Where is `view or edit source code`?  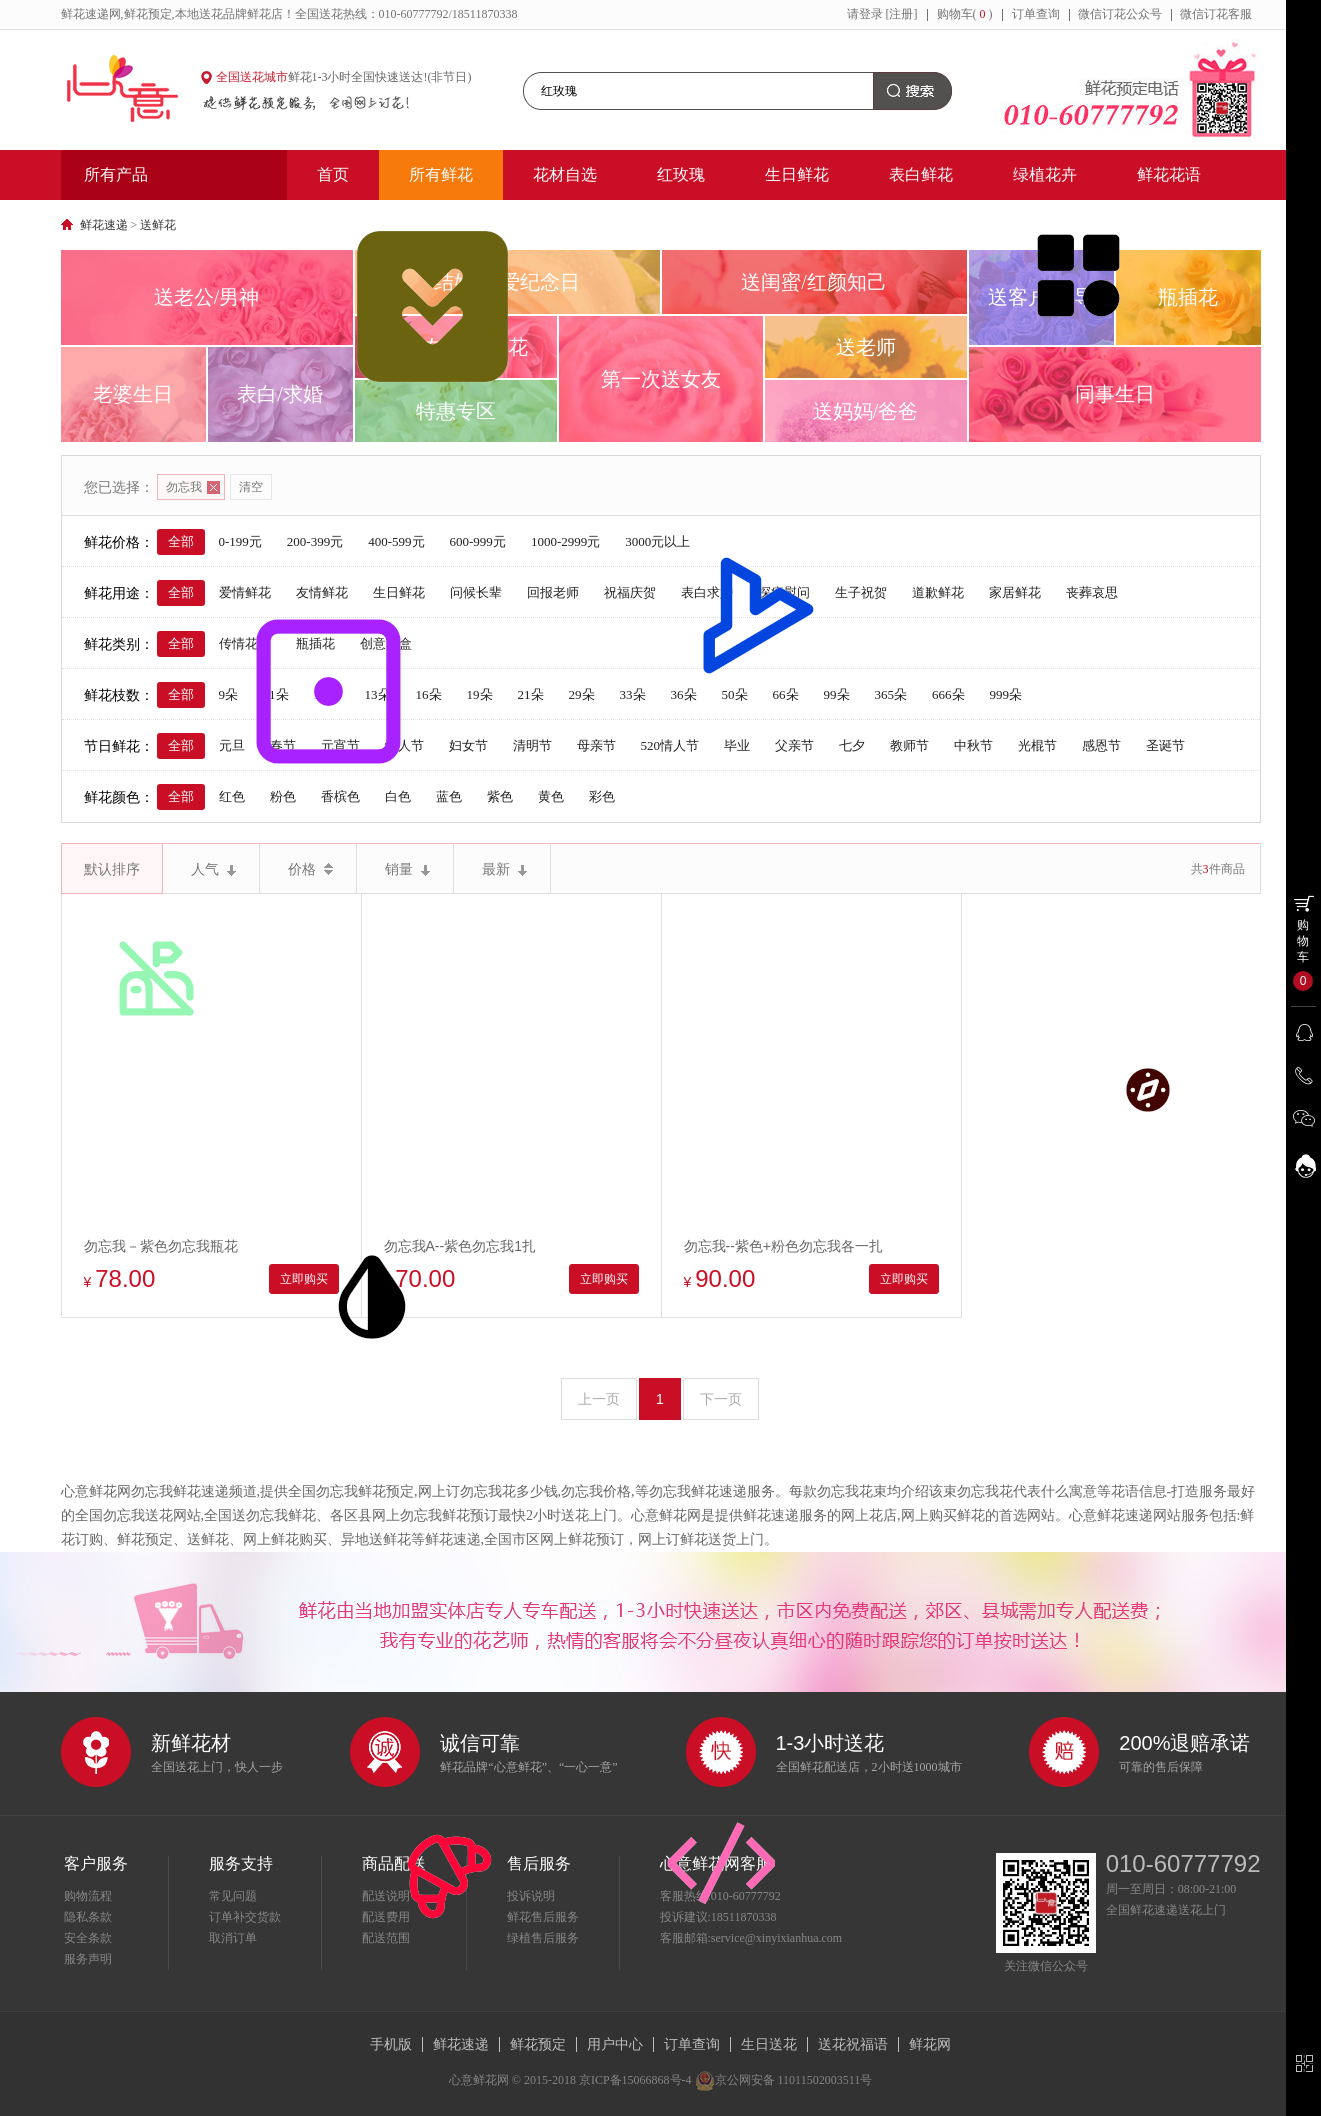
view or edit source code is located at coordinates (722, 1861).